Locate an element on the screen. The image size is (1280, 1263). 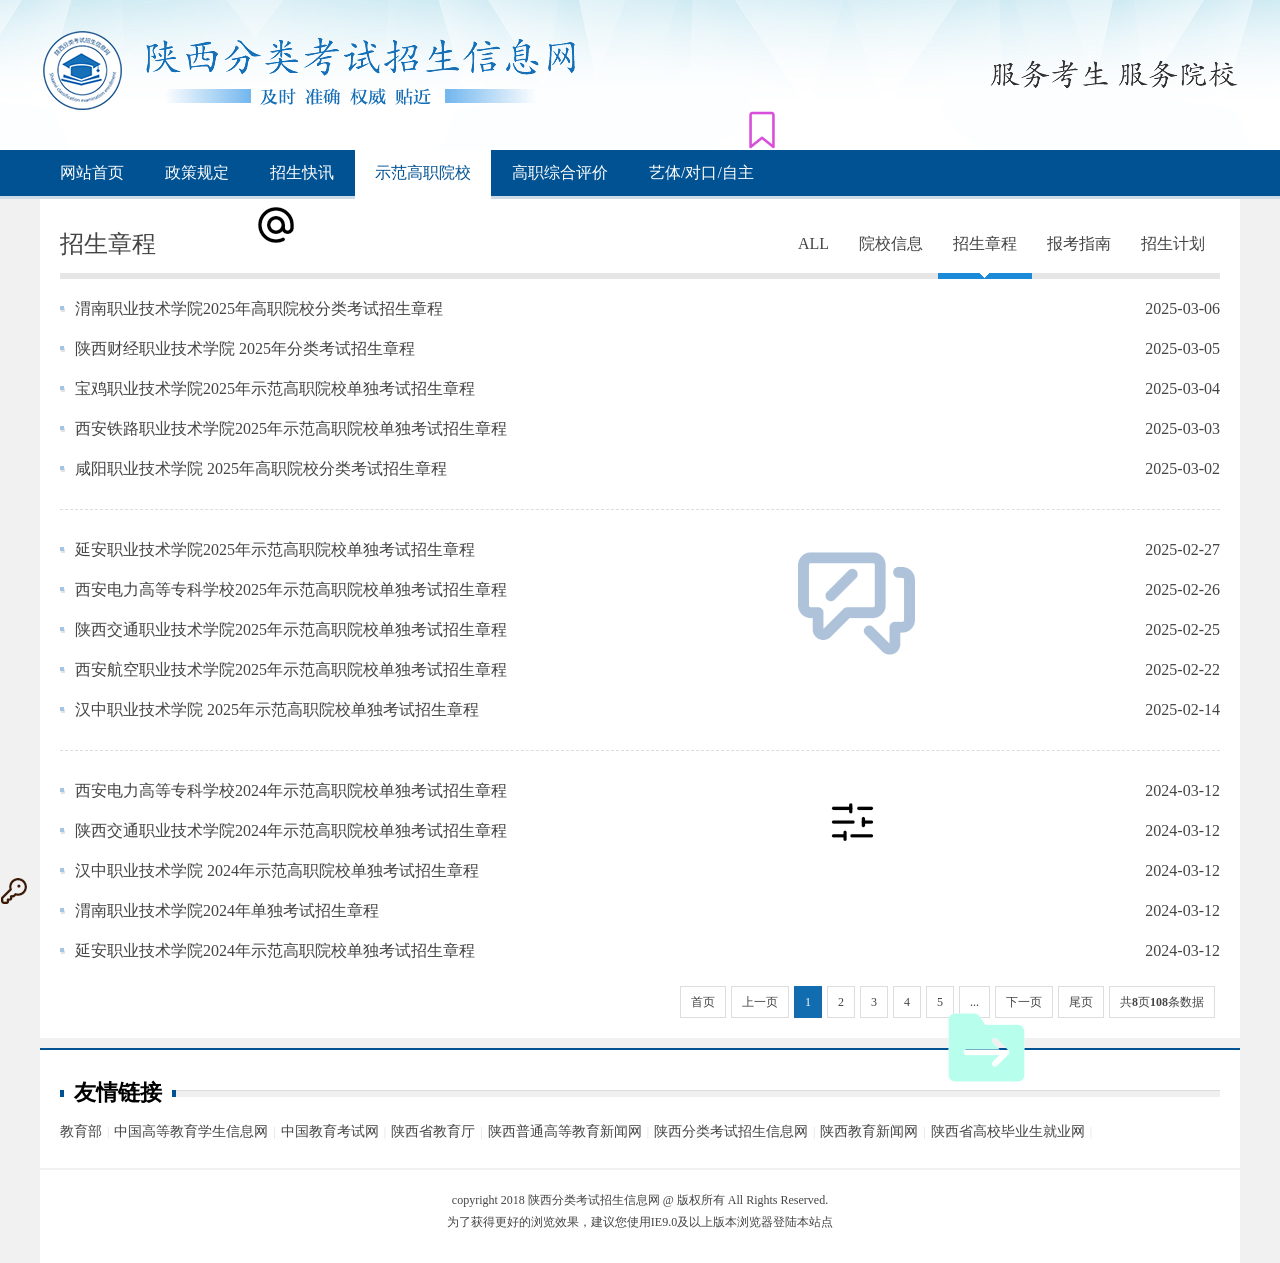
access security or authentication settings is located at coordinates (14, 891).